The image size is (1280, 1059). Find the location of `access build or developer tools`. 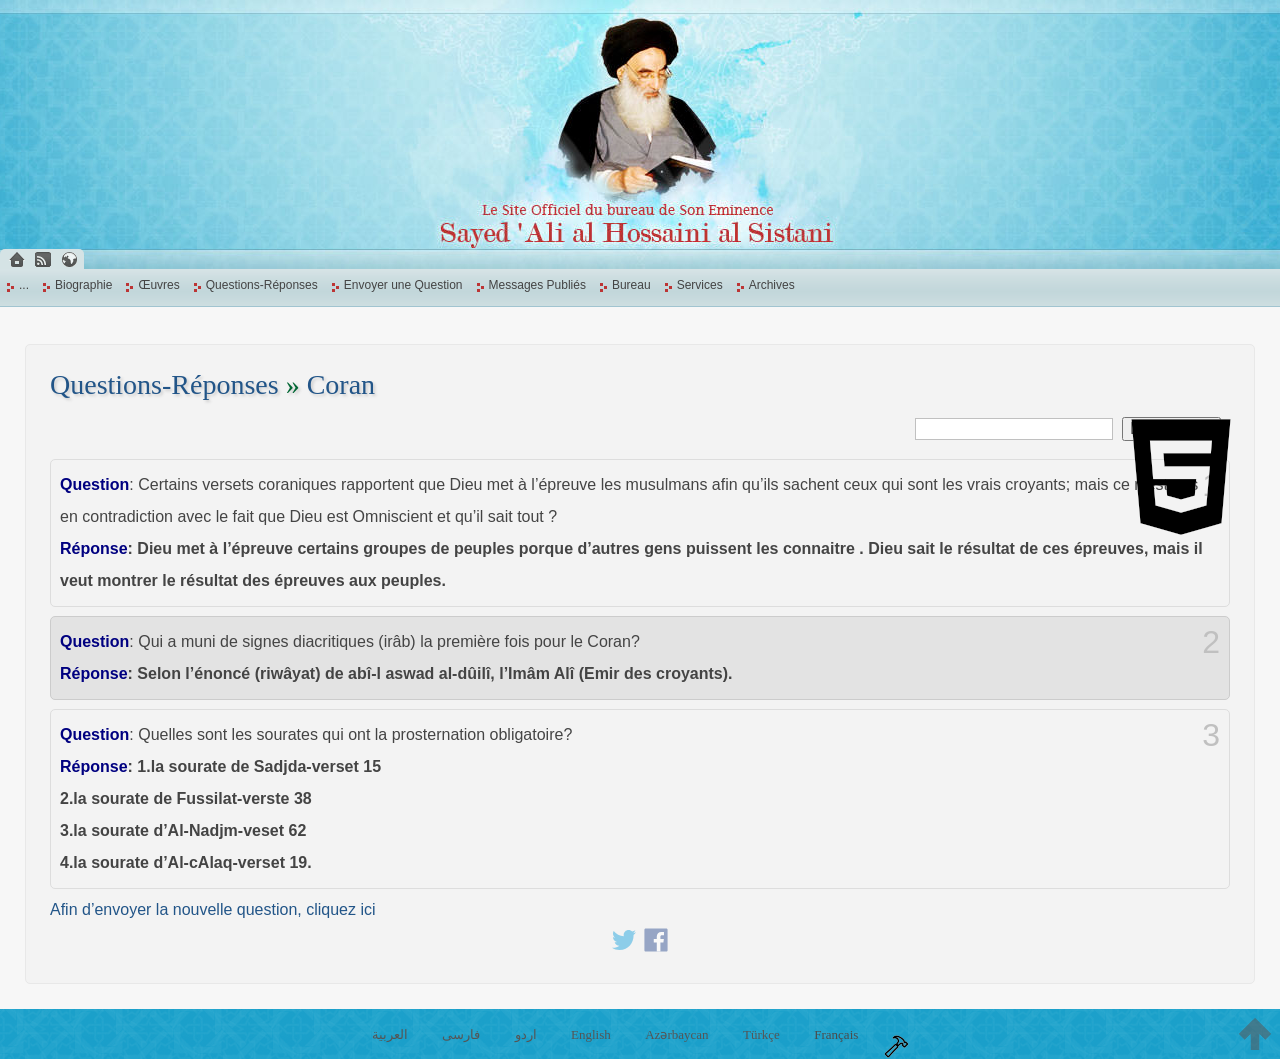

access build or developer tools is located at coordinates (896, 1046).